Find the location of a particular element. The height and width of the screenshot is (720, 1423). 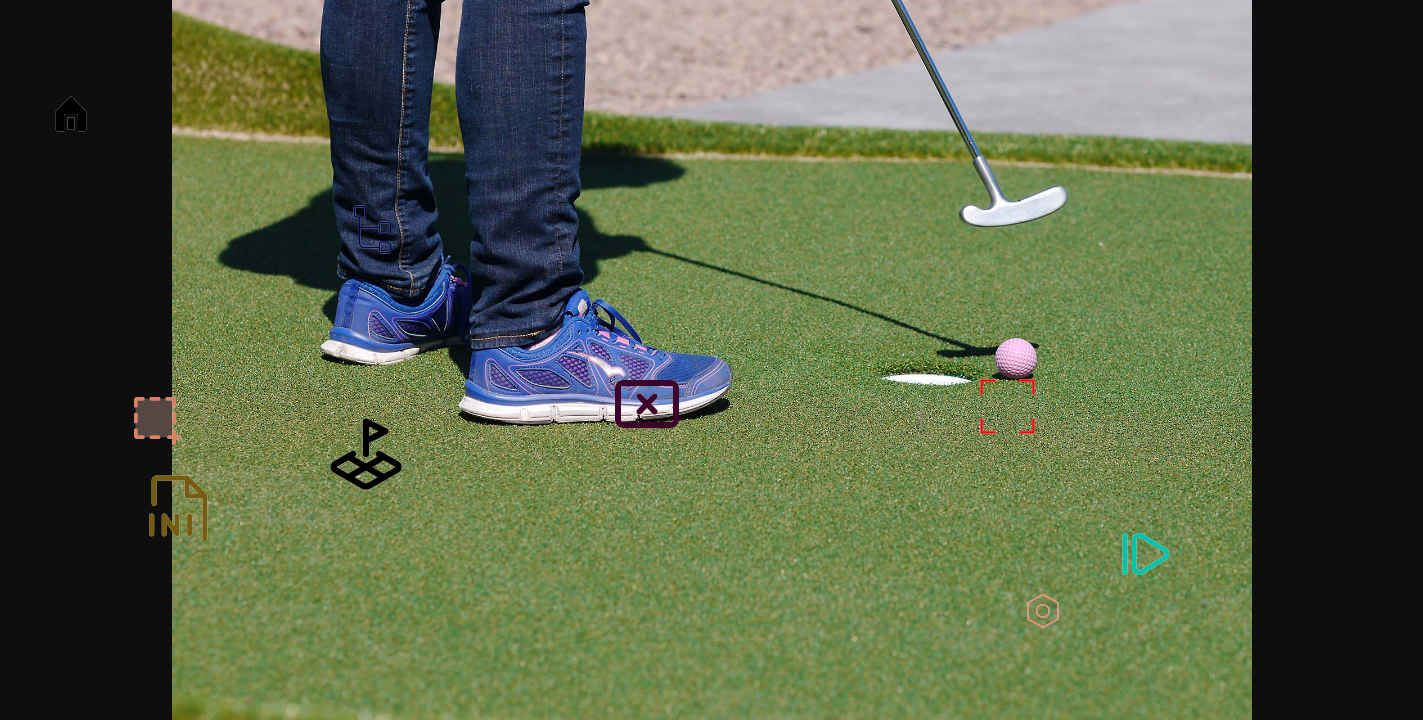

view land plot or parcel details is located at coordinates (366, 454).